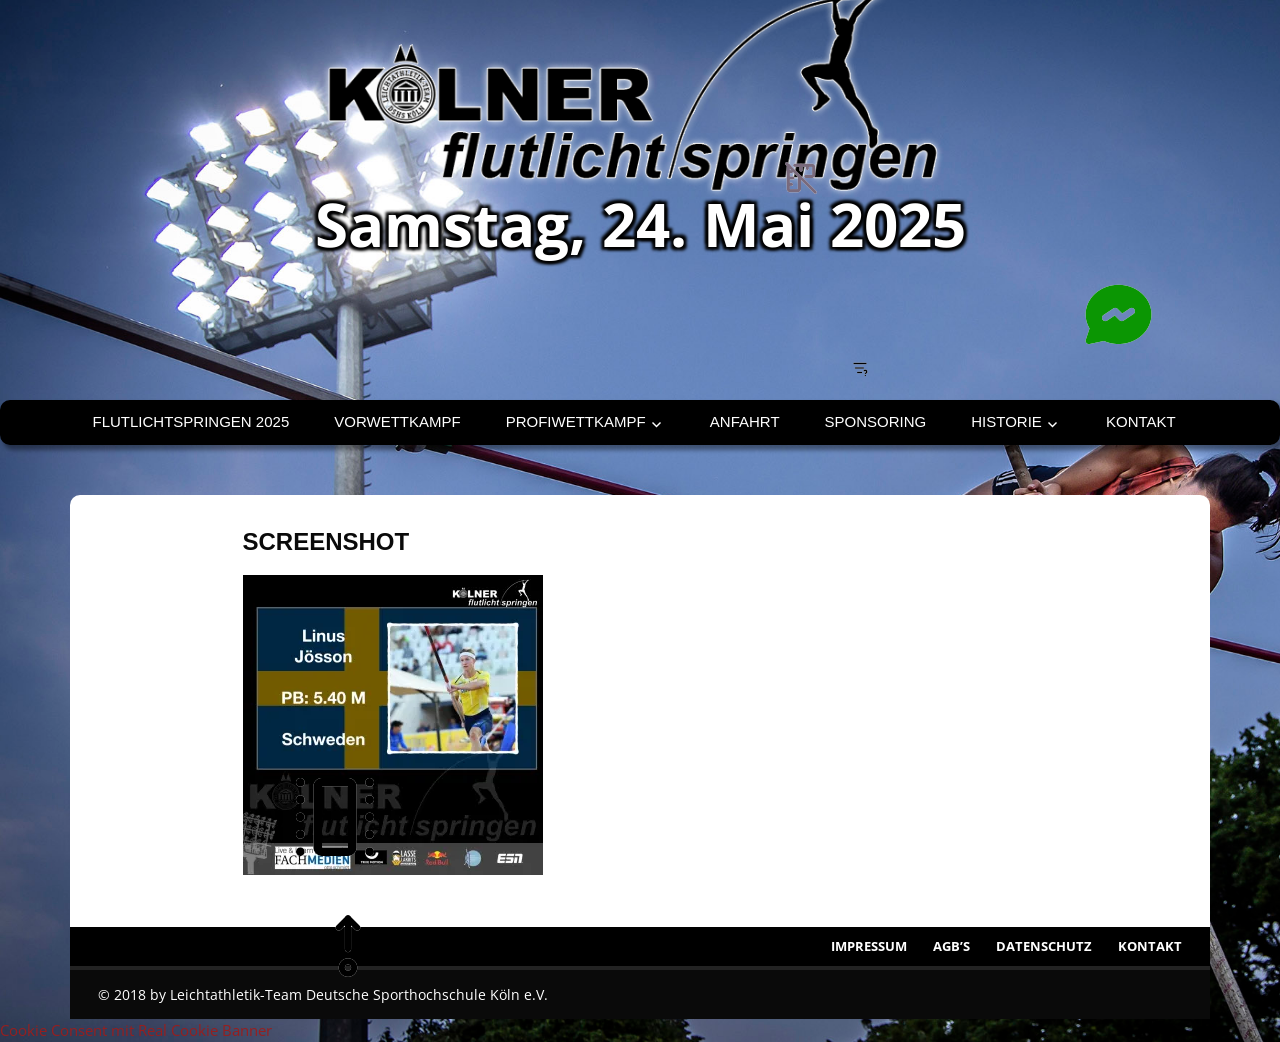 The width and height of the screenshot is (1280, 1042). I want to click on disable measurement tools, so click(801, 178).